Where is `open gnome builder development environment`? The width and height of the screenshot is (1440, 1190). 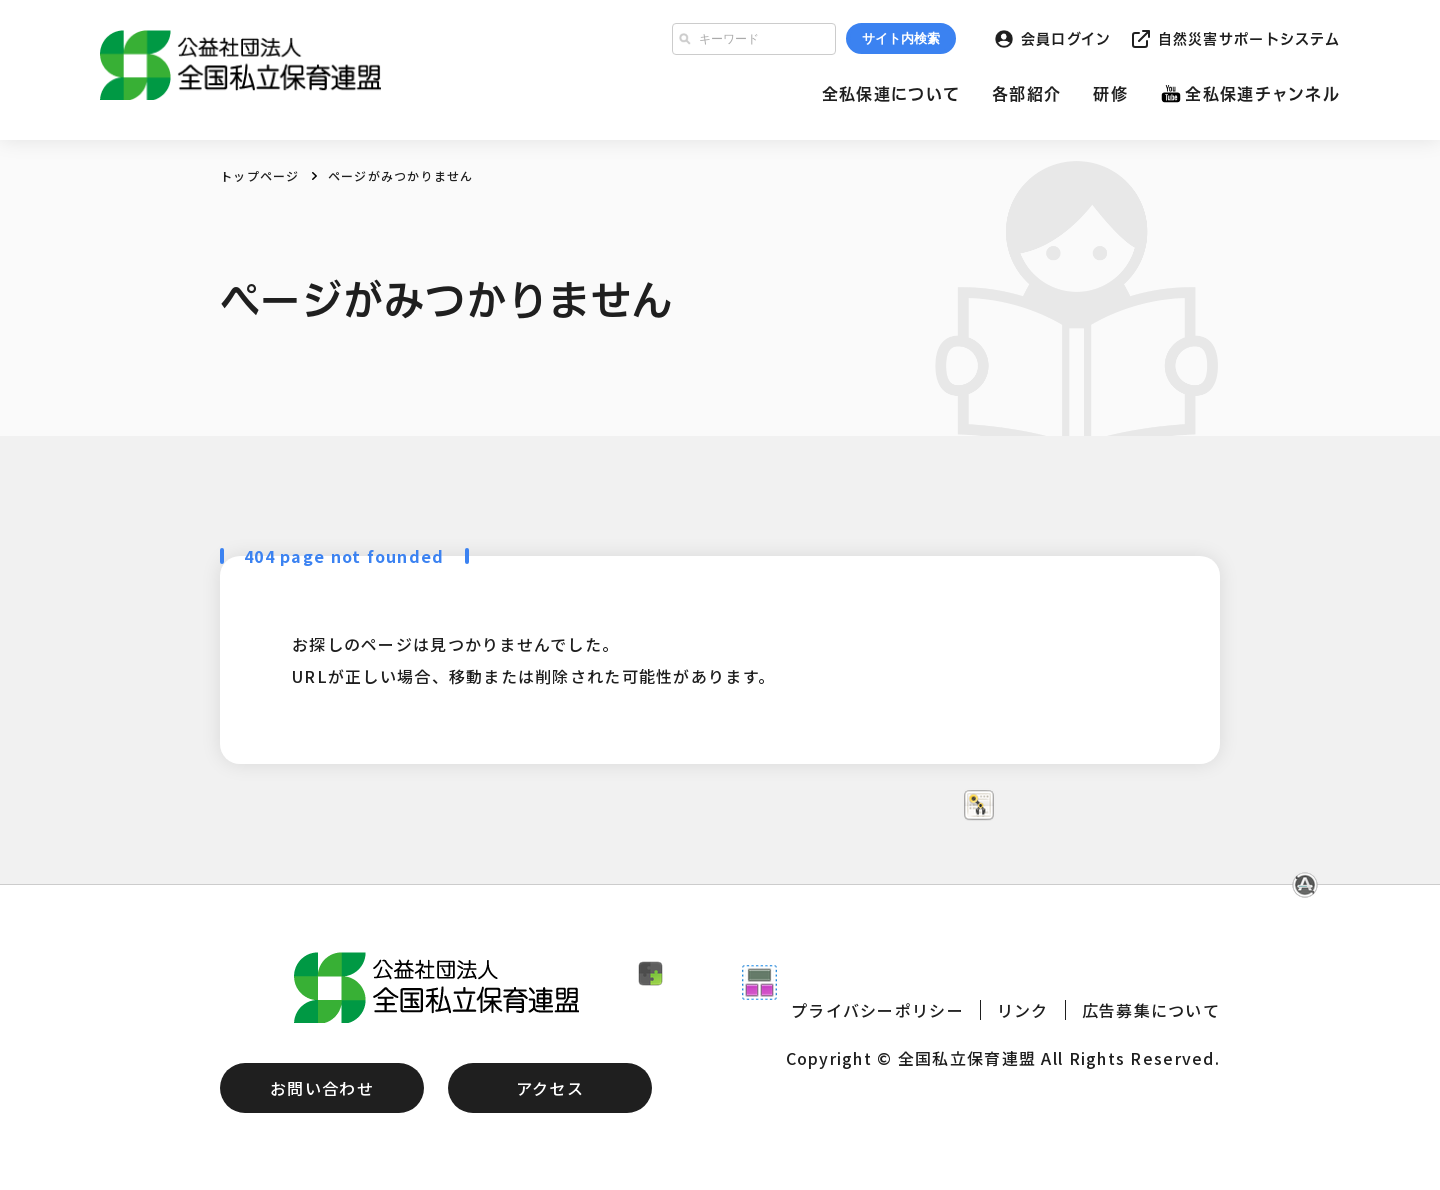
open gnome builder development environment is located at coordinates (979, 805).